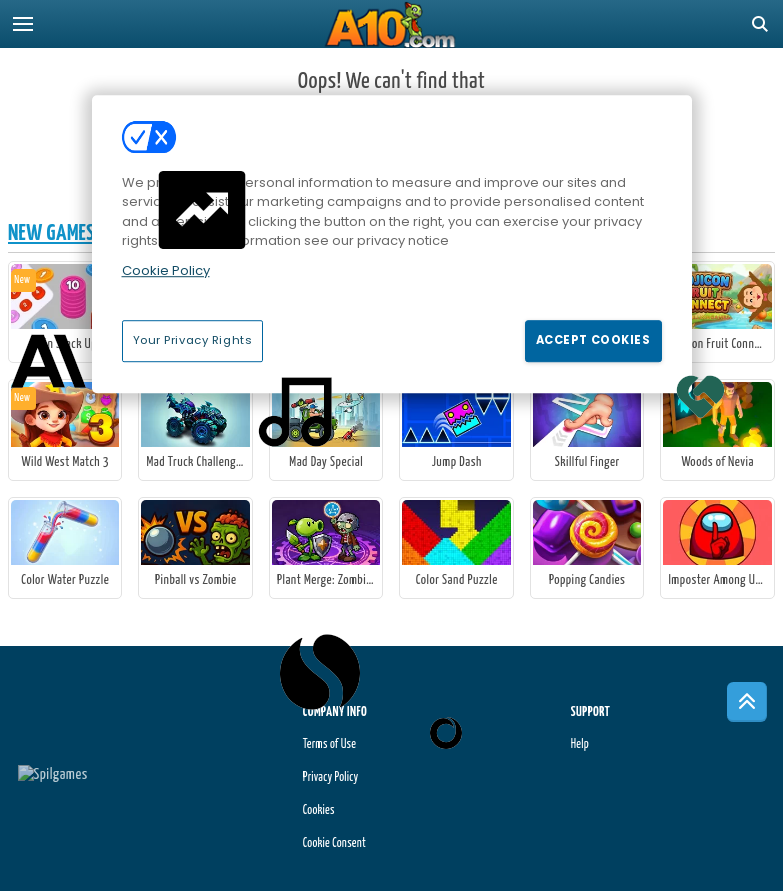  Describe the element at coordinates (446, 733) in the screenshot. I see `singlestore database service` at that location.